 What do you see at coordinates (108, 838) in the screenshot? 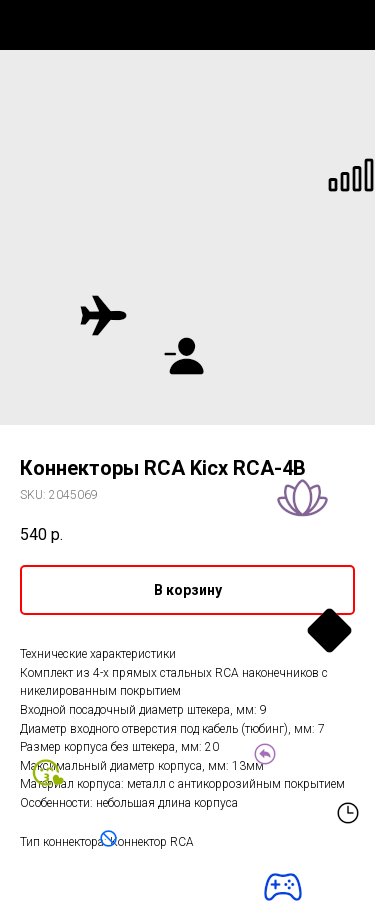
I see `indicates a blocked or prohibited action` at bounding box center [108, 838].